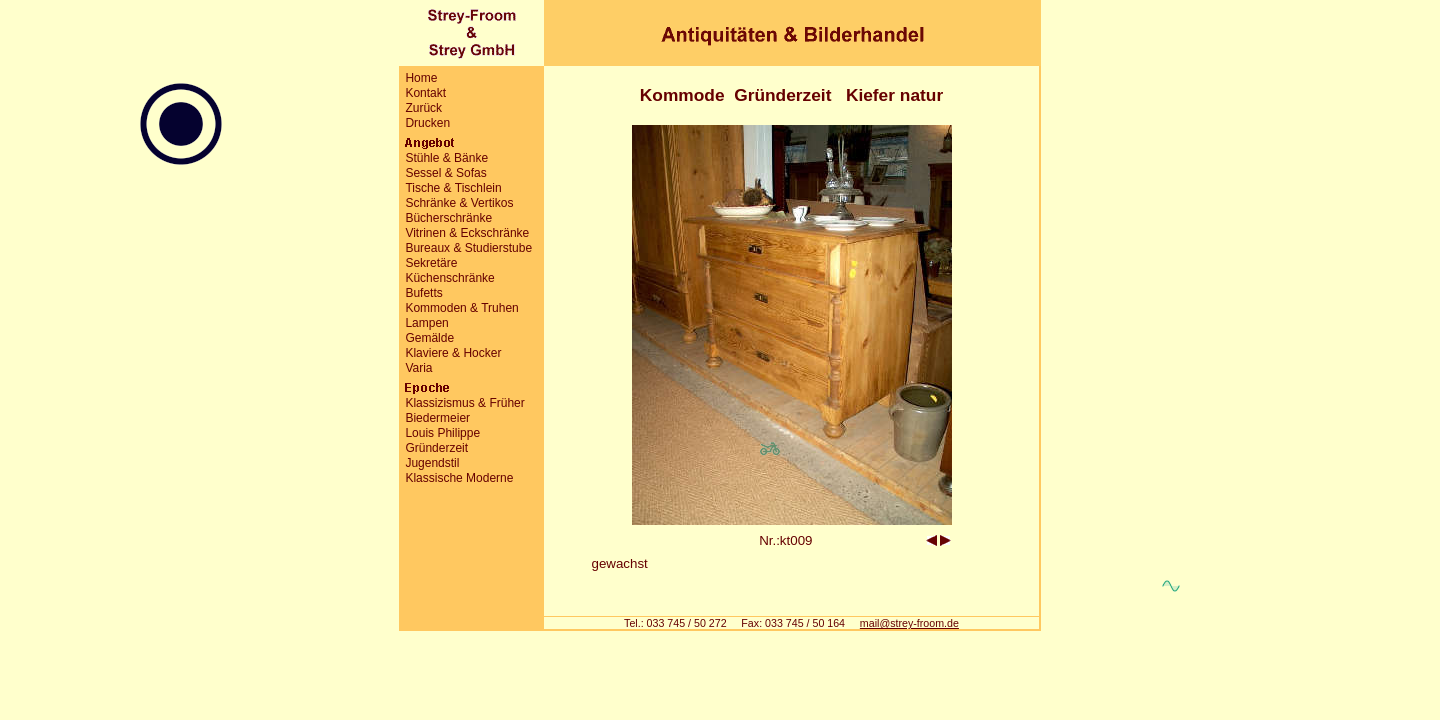 The width and height of the screenshot is (1440, 720). Describe the element at coordinates (181, 124) in the screenshot. I see `a selected radio button option` at that location.